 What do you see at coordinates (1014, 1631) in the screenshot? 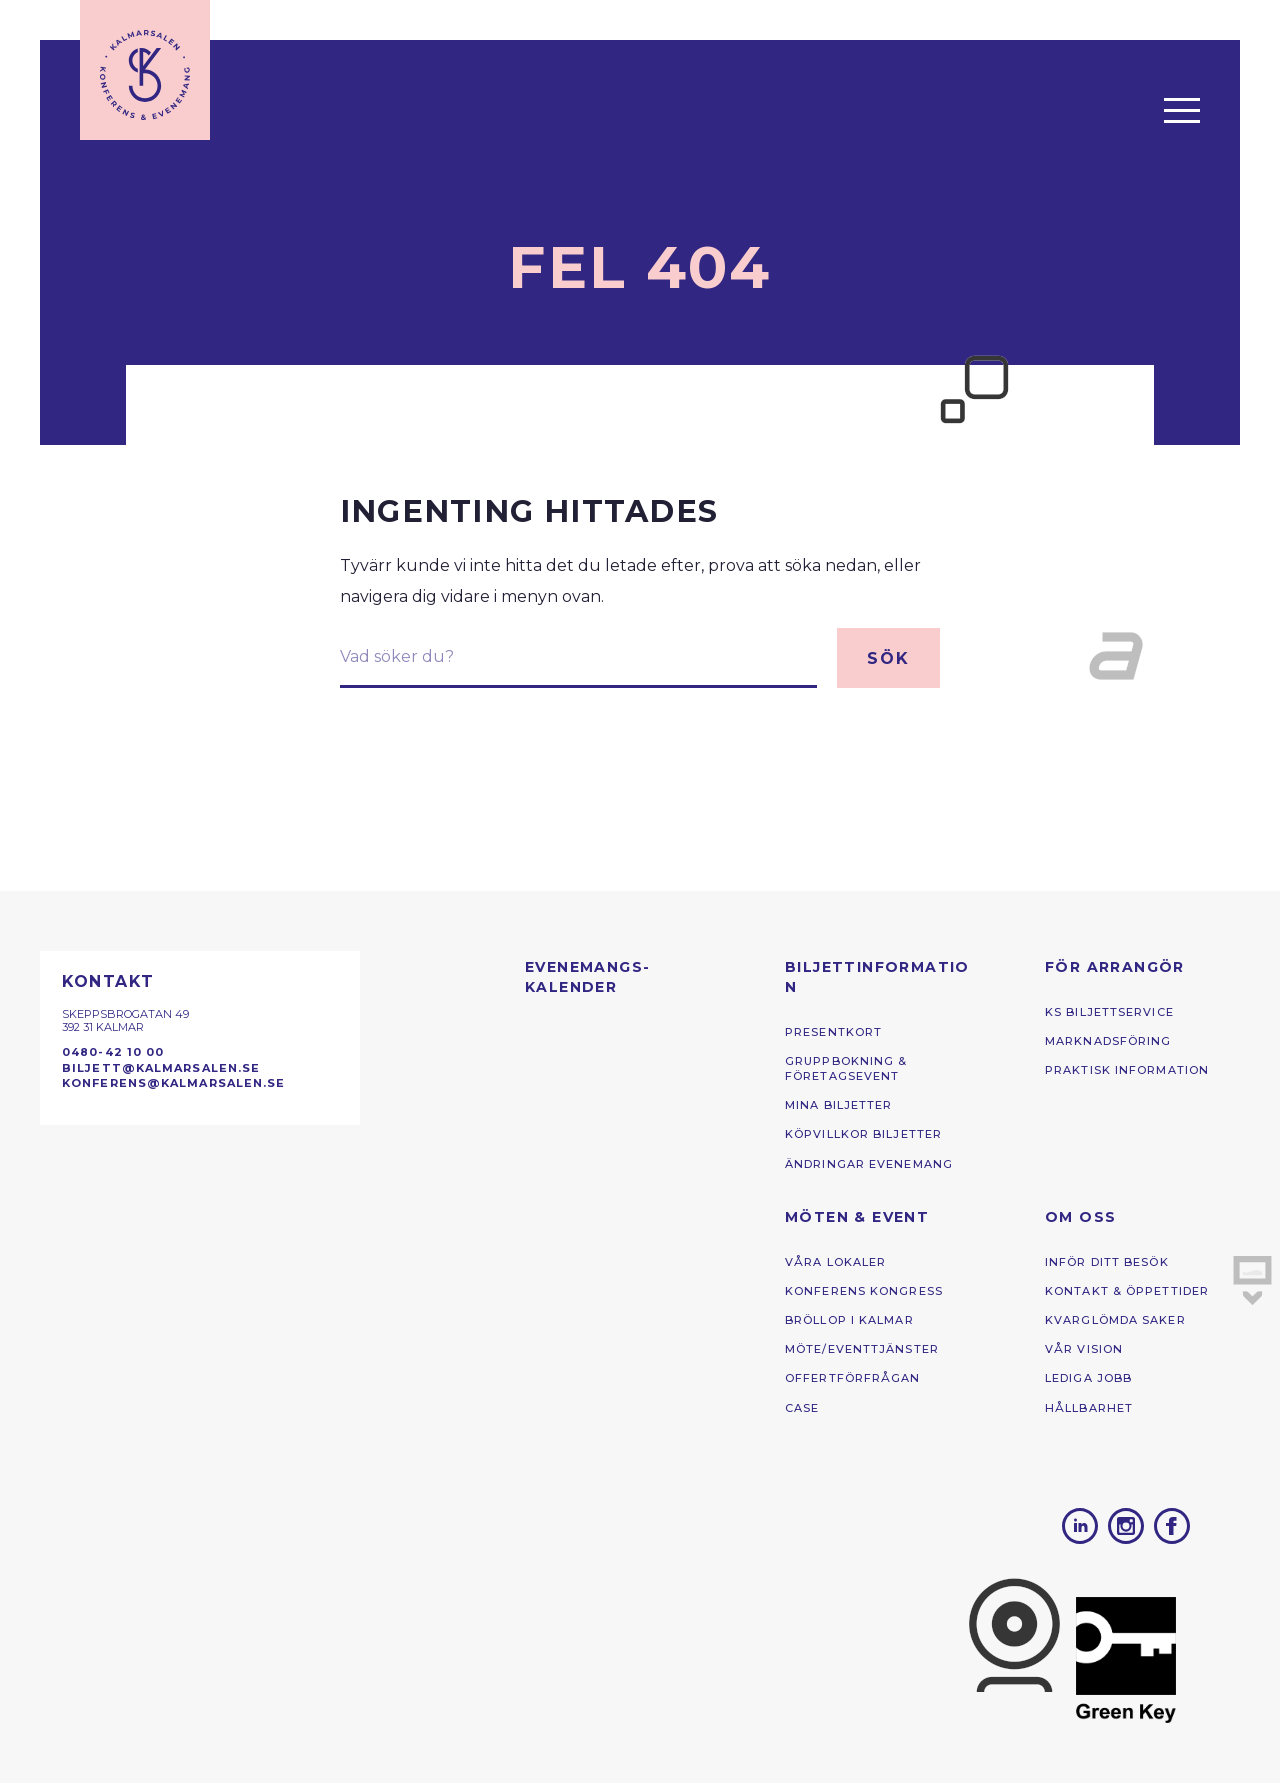
I see `access webcam settings` at bounding box center [1014, 1631].